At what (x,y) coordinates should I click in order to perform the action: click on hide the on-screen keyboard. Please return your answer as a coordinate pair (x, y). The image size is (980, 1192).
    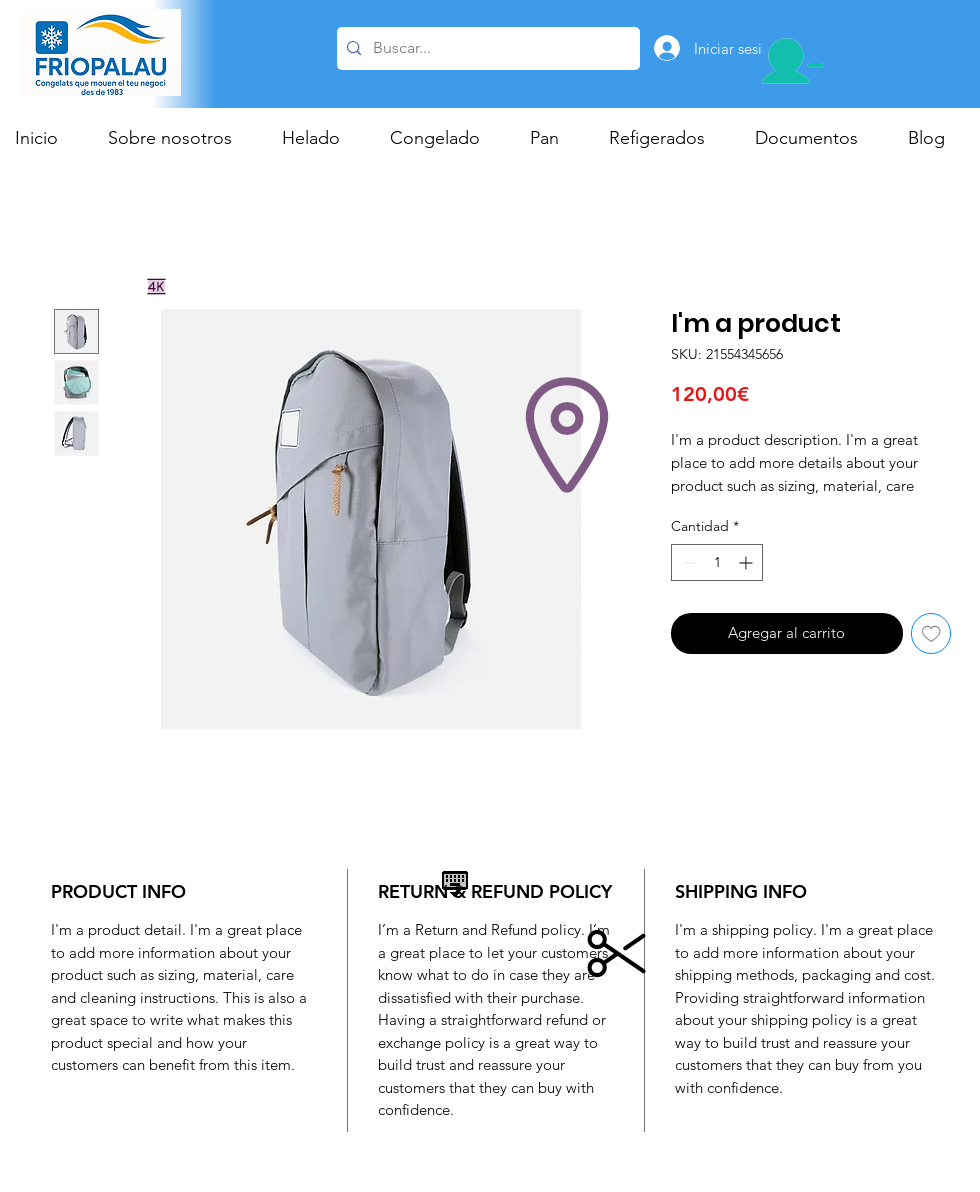
    Looking at the image, I should click on (455, 883).